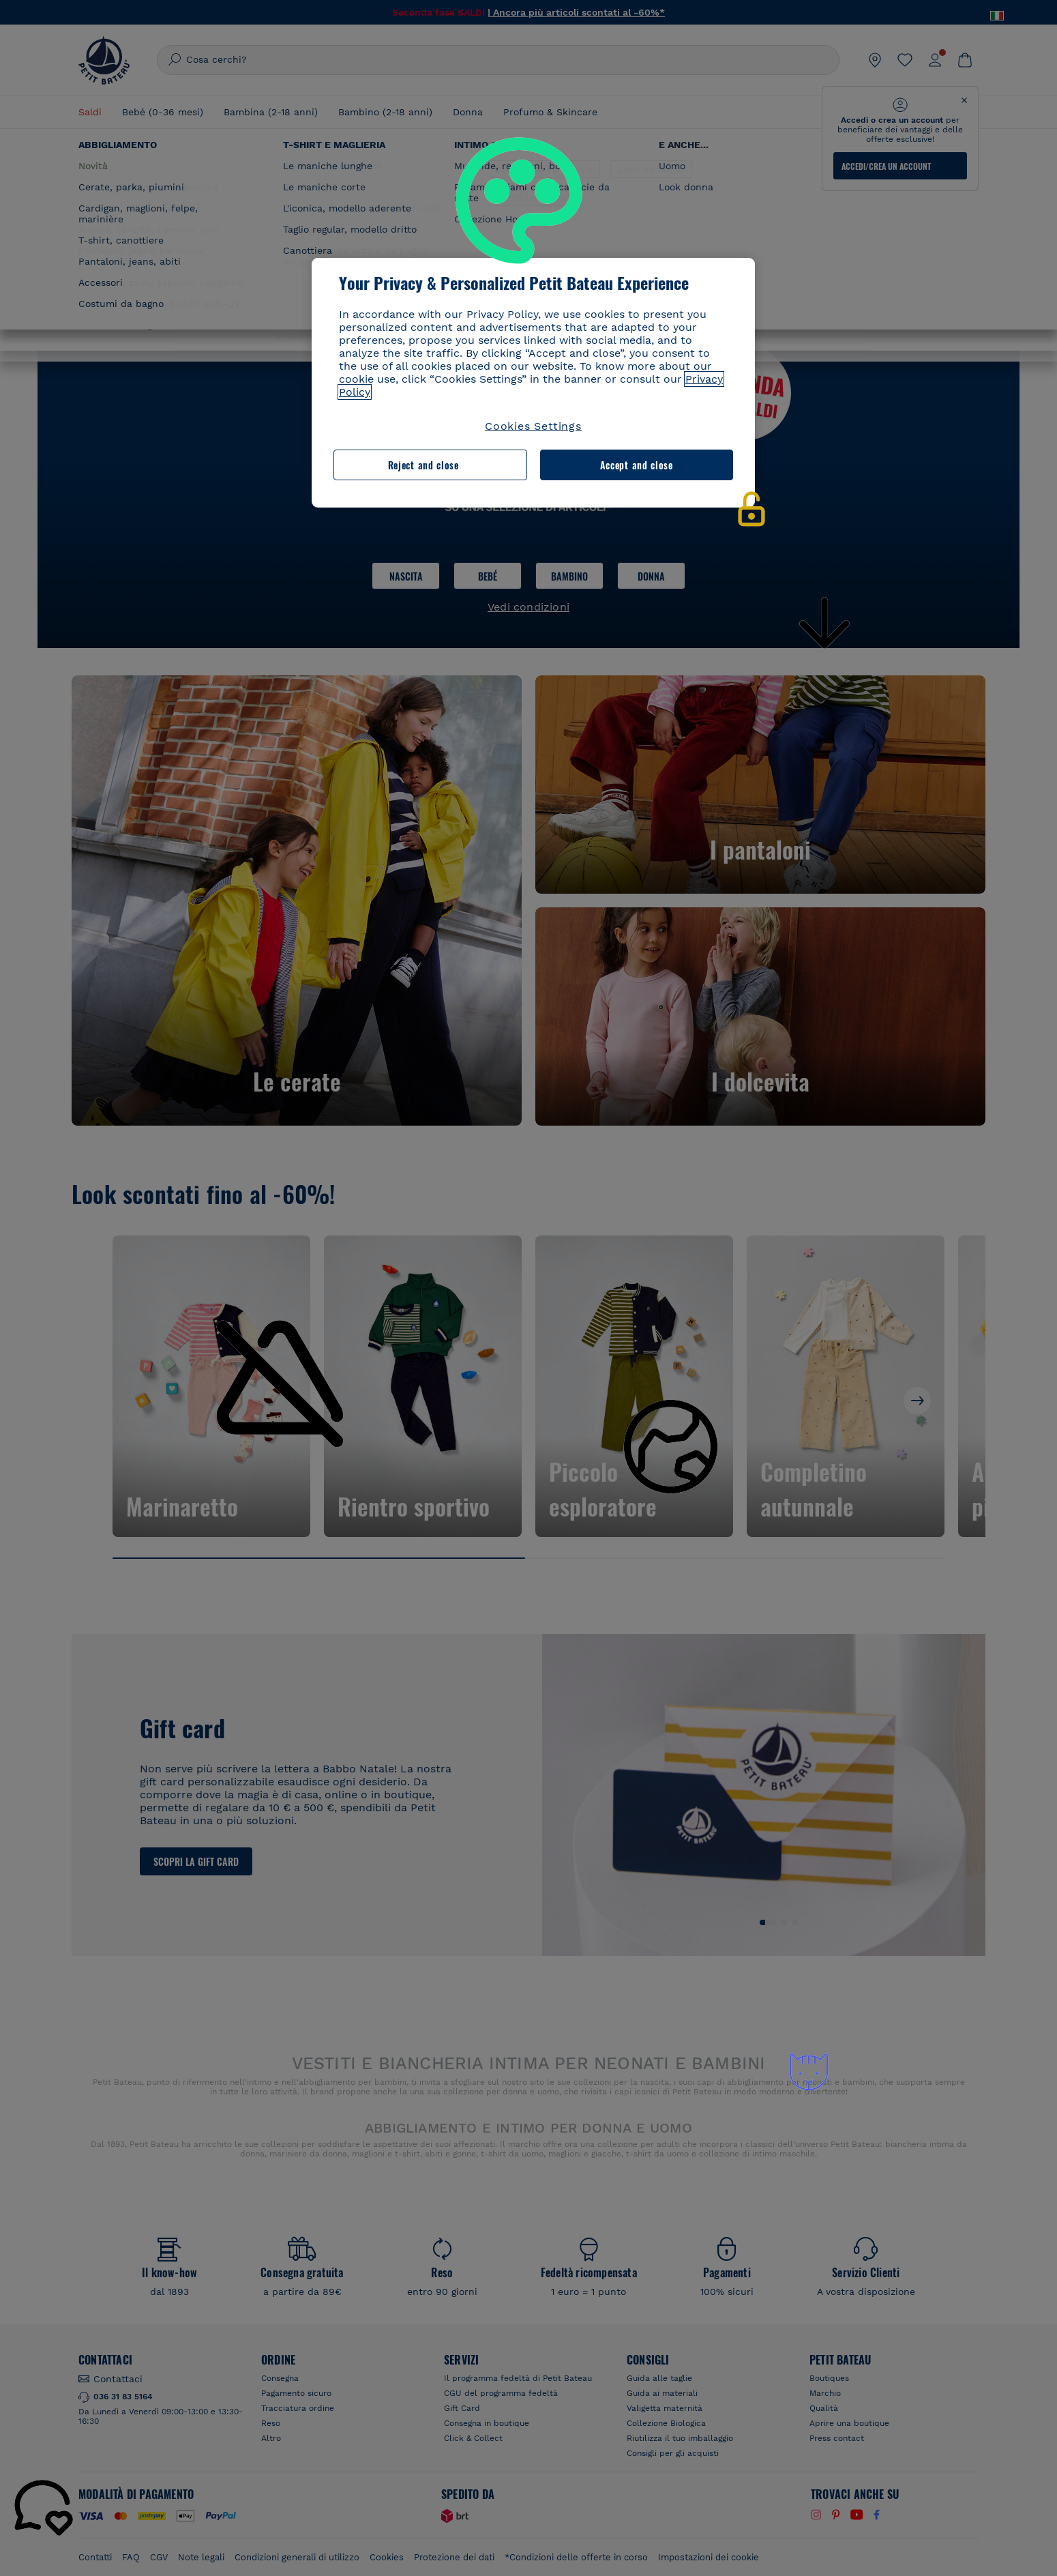  What do you see at coordinates (519, 201) in the screenshot?
I see `customize theme or color settings` at bounding box center [519, 201].